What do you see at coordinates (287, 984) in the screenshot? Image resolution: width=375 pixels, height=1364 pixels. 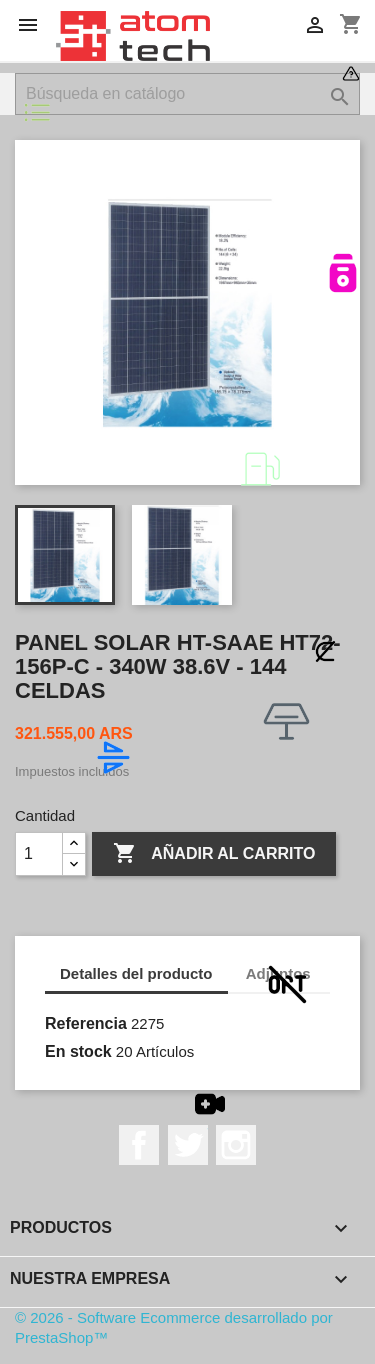 I see `http options method disabled or unavailable` at bounding box center [287, 984].